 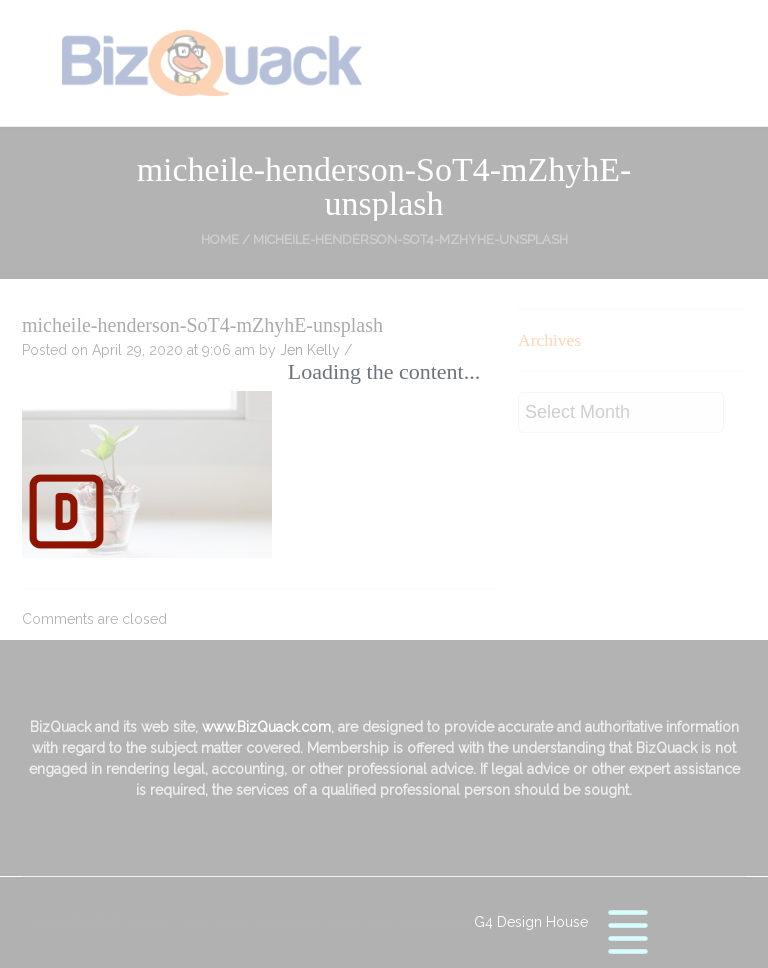 I want to click on switch to compact list view, so click(x=628, y=932).